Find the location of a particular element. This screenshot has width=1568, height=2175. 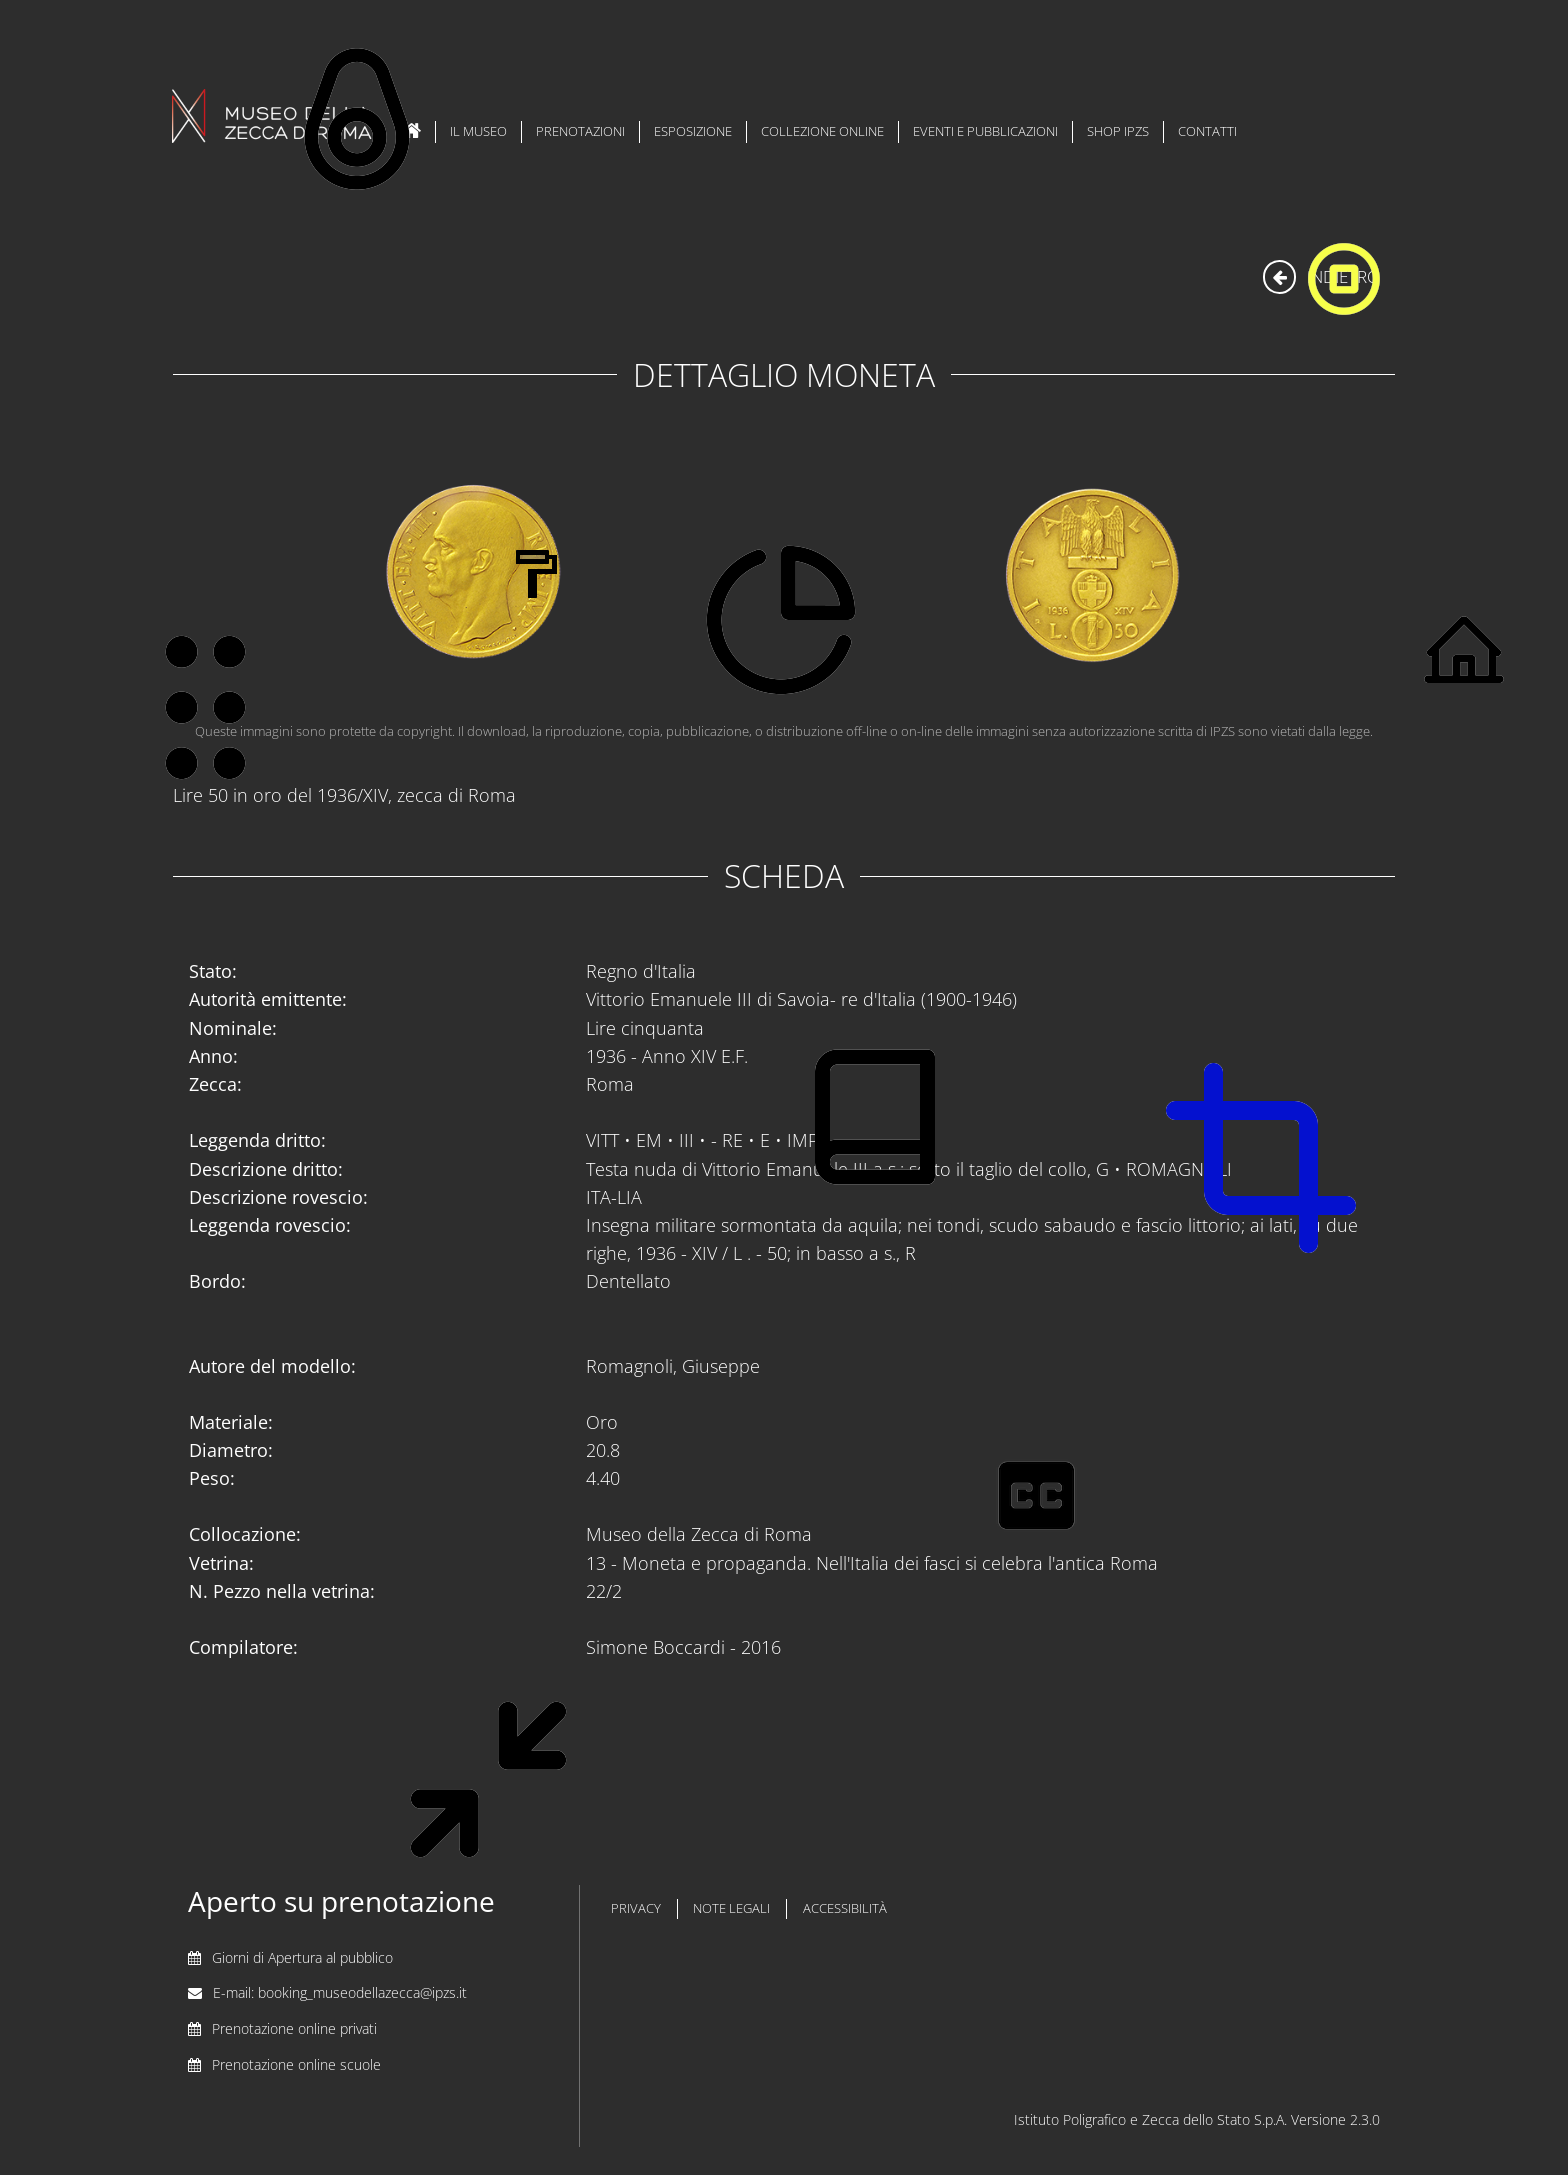

crop an image or photo is located at coordinates (1261, 1158).